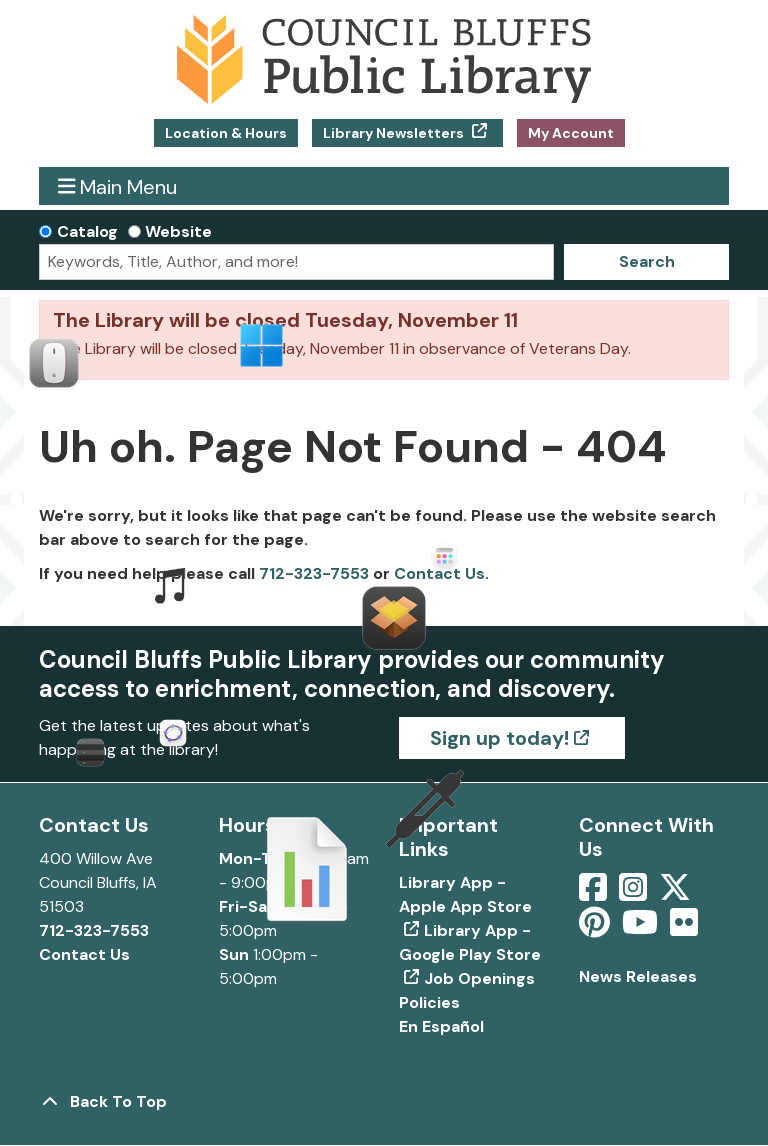 Image resolution: width=768 pixels, height=1146 pixels. What do you see at coordinates (394, 618) in the screenshot?
I see `open synaptic package manager` at bounding box center [394, 618].